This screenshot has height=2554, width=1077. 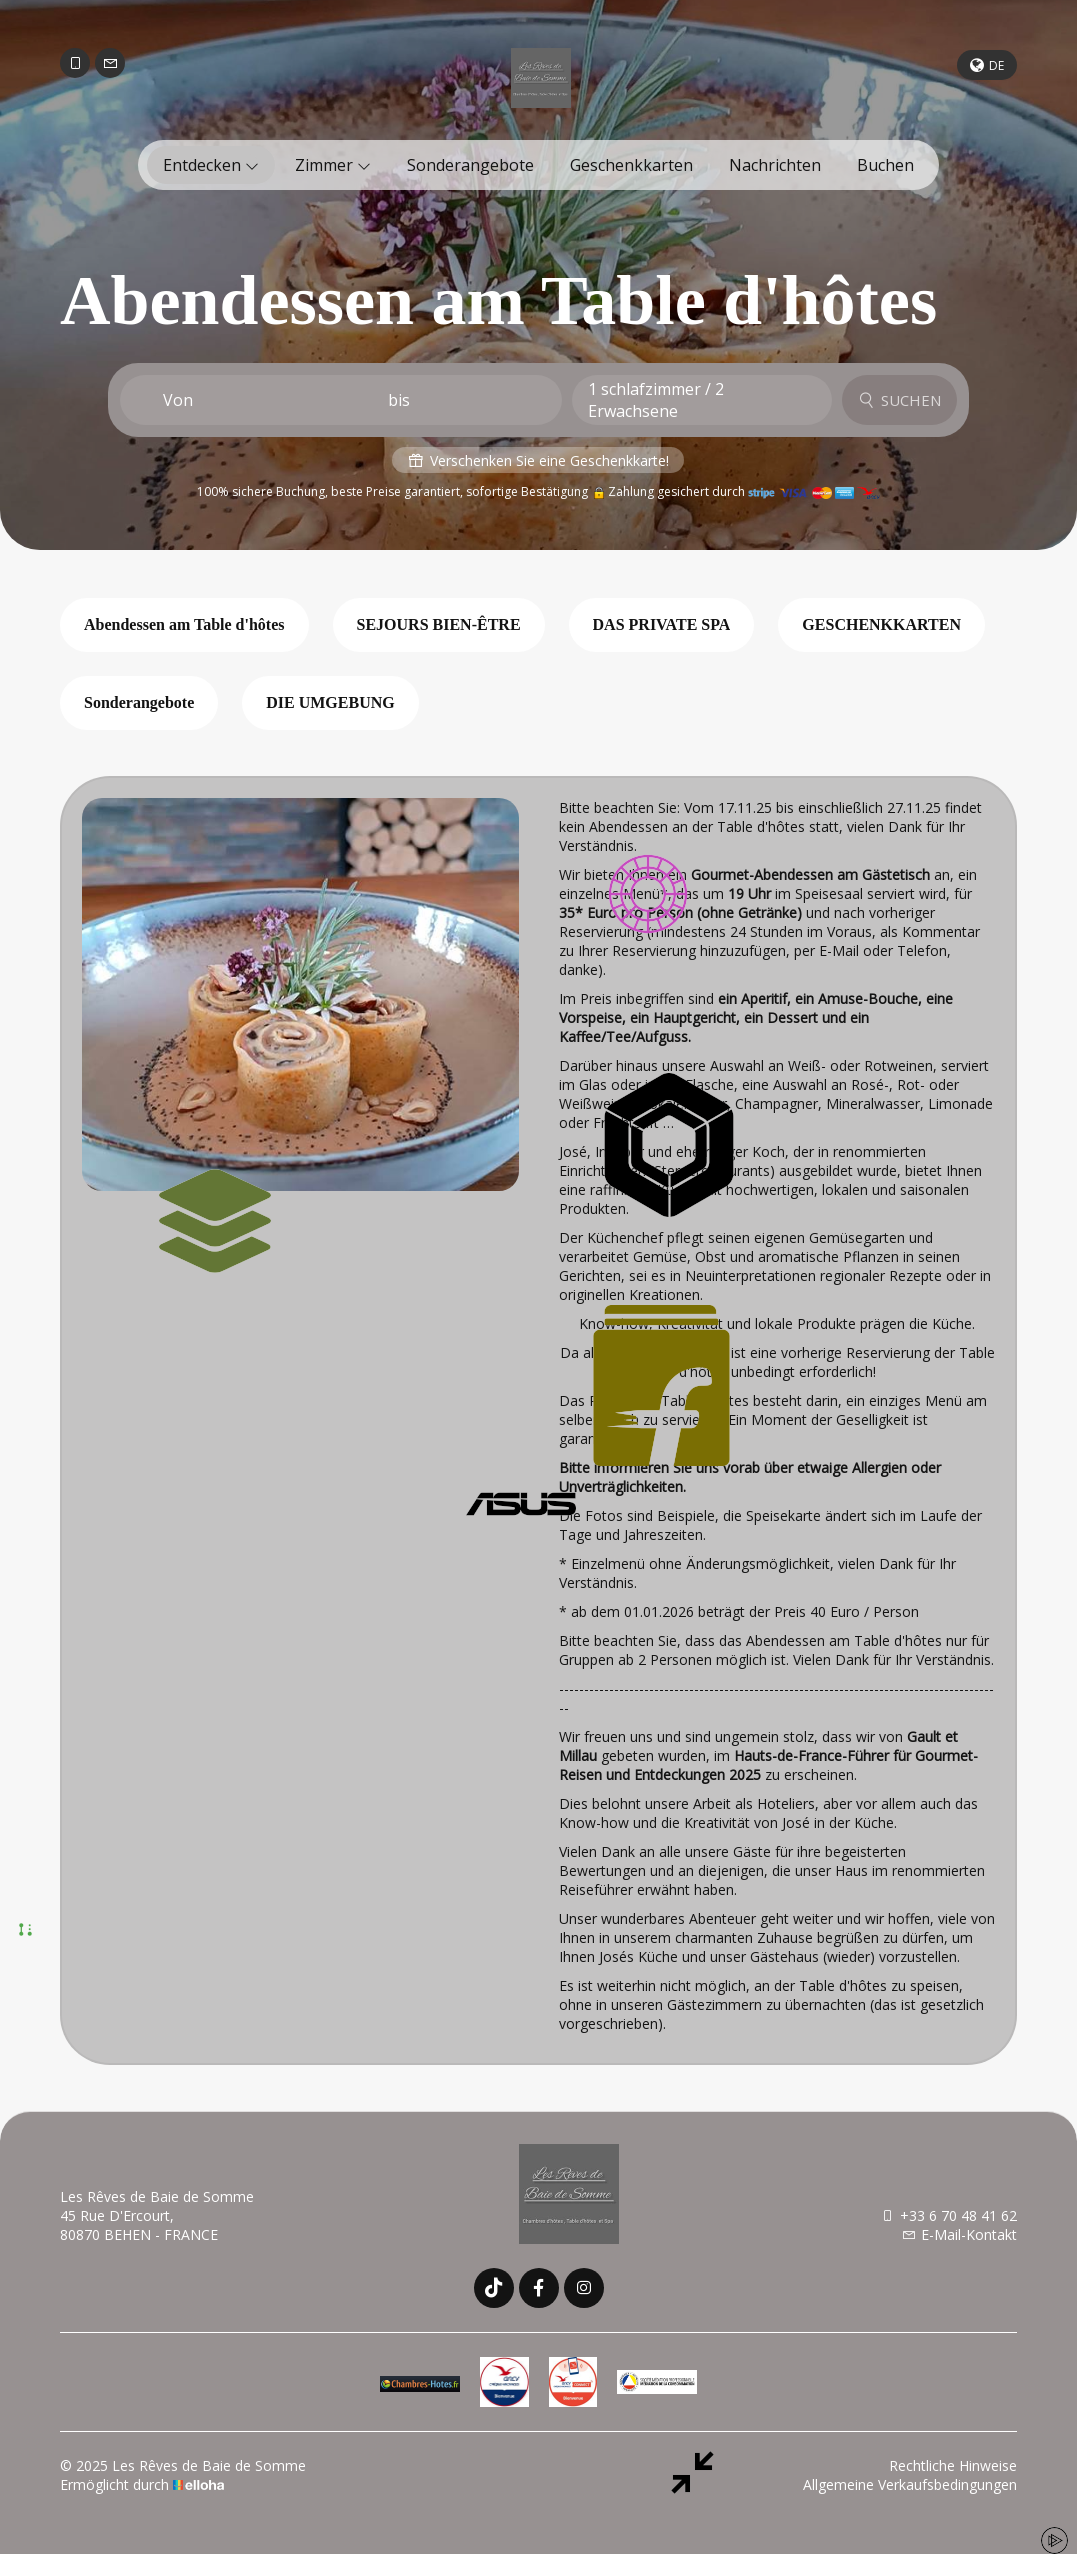 What do you see at coordinates (648, 894) in the screenshot?
I see `open the VSCO app` at bounding box center [648, 894].